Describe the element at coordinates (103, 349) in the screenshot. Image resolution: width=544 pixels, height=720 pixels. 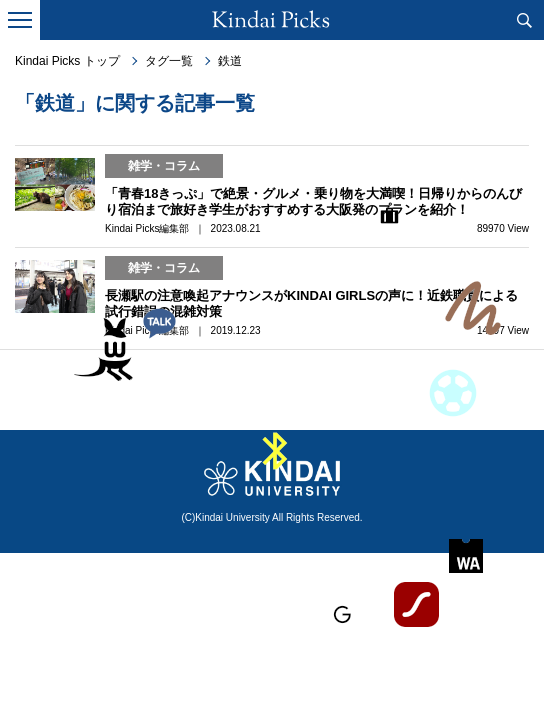
I see `open wallabag read-it-later app` at that location.